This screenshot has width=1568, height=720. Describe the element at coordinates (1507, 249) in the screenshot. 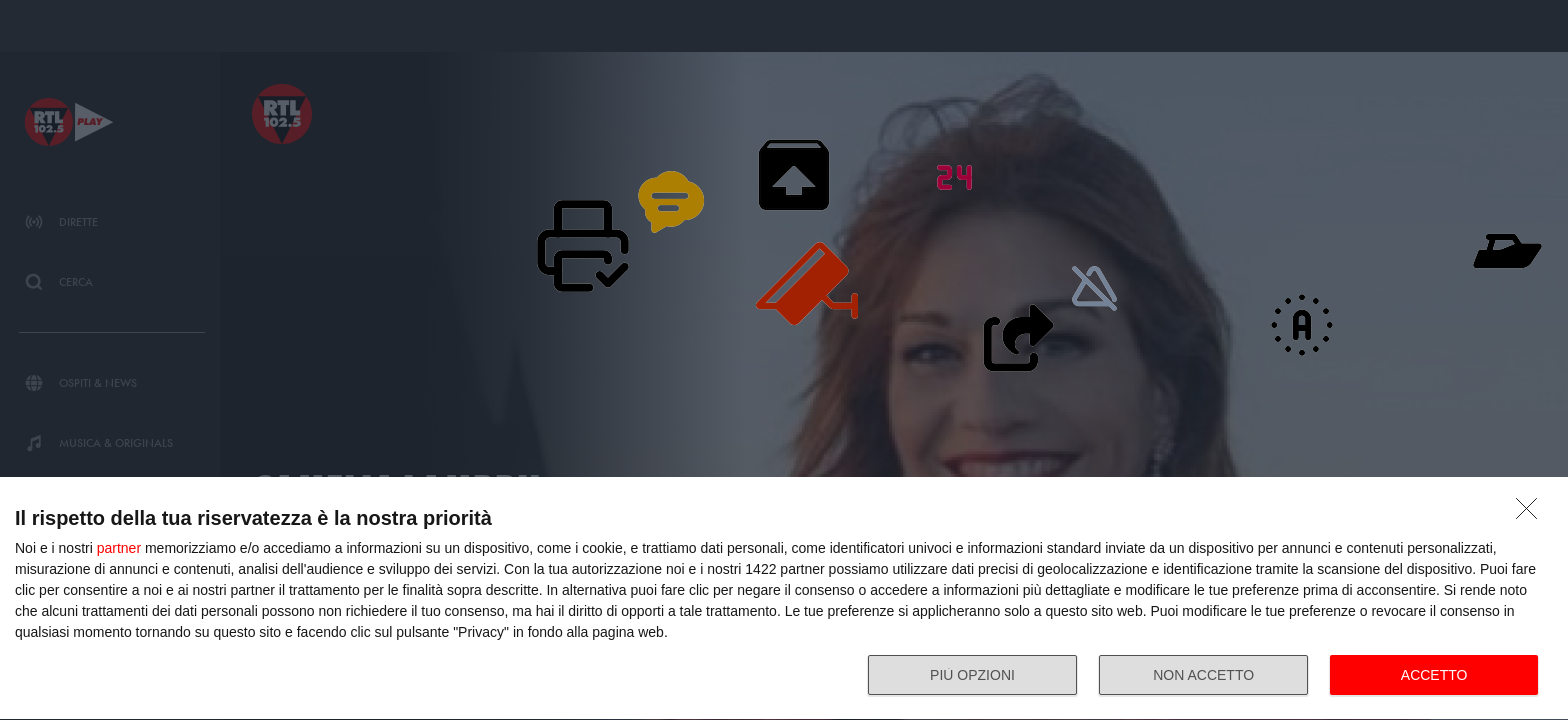

I see `access boat rental or marina services` at that location.